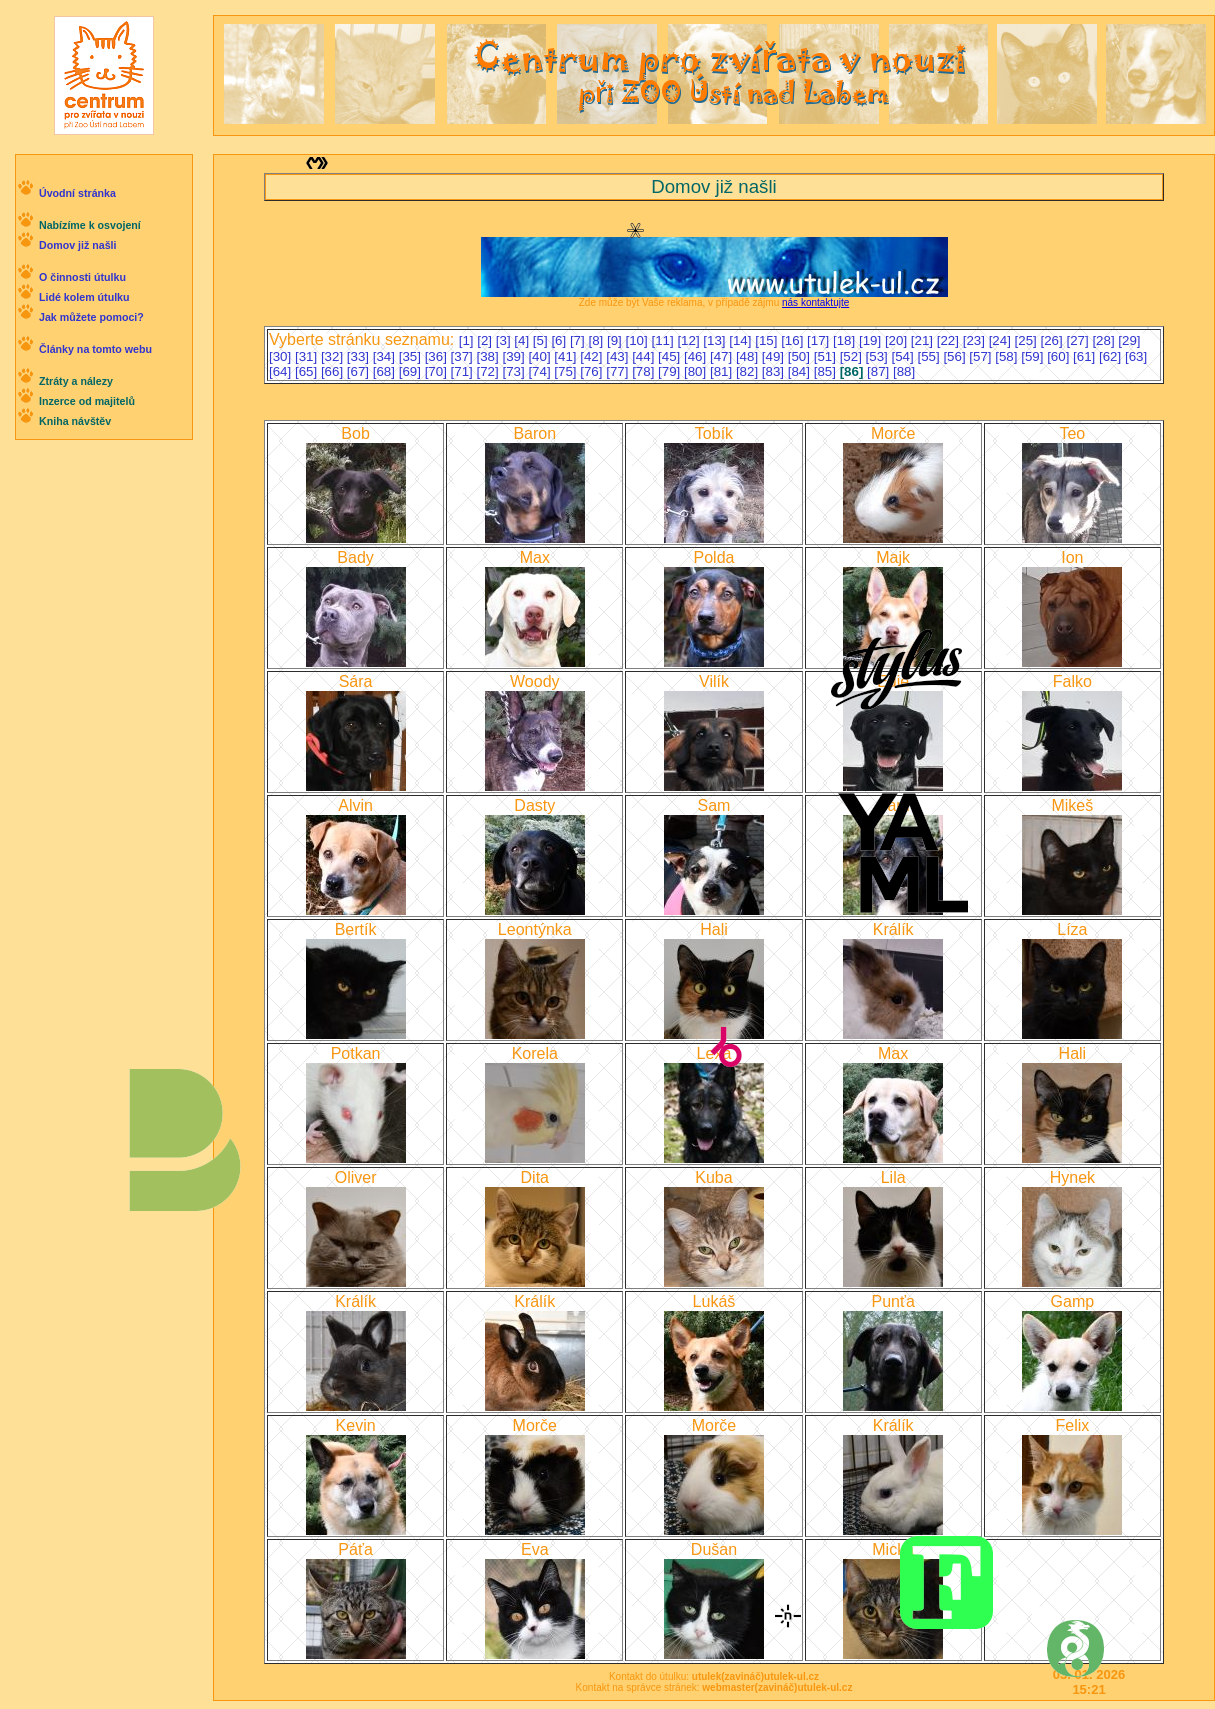 Image resolution: width=1215 pixels, height=1709 pixels. Describe the element at coordinates (635, 230) in the screenshot. I see `open google authenticator app` at that location.